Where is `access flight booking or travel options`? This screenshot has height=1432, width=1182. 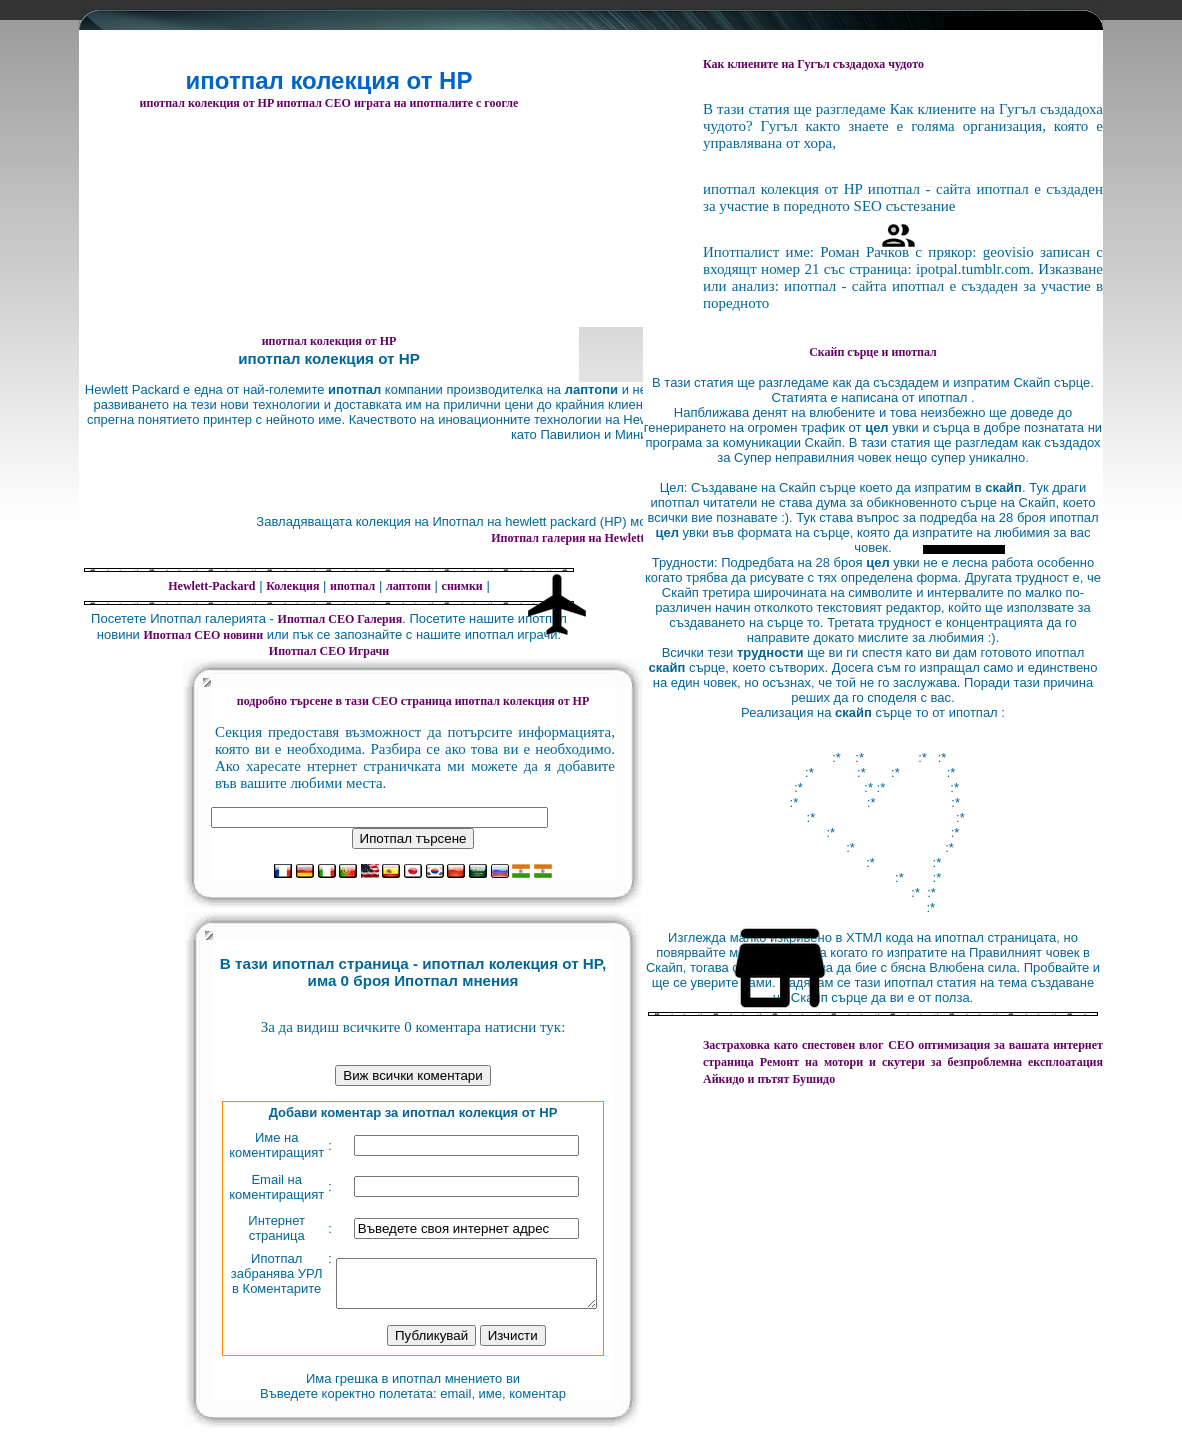 access flight booking or travel options is located at coordinates (558, 604).